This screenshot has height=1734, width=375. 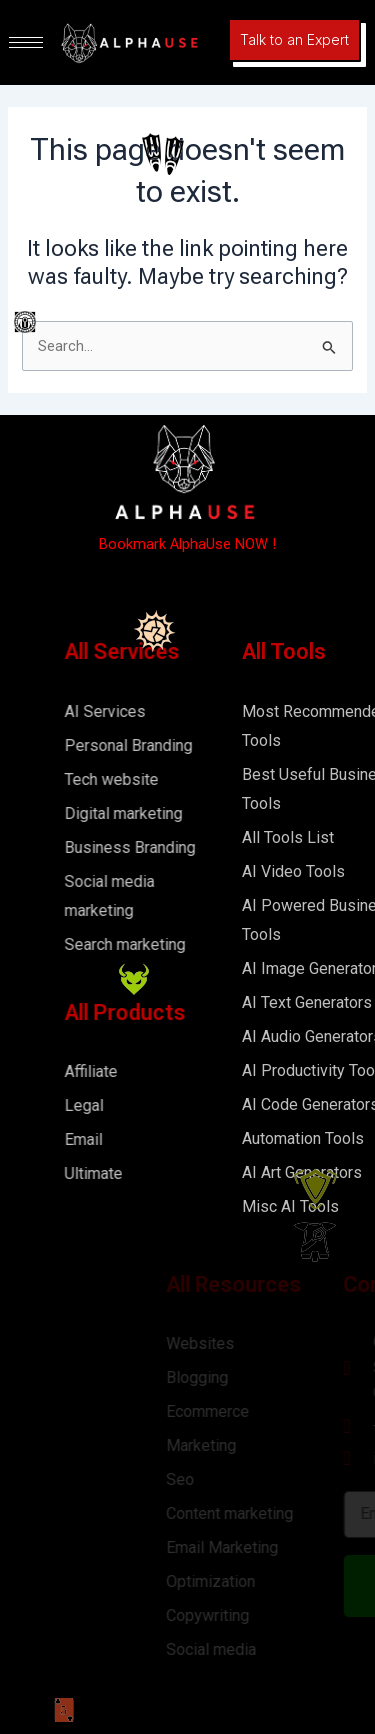 I want to click on indicates a power-up or special ability is active, so click(x=155, y=631).